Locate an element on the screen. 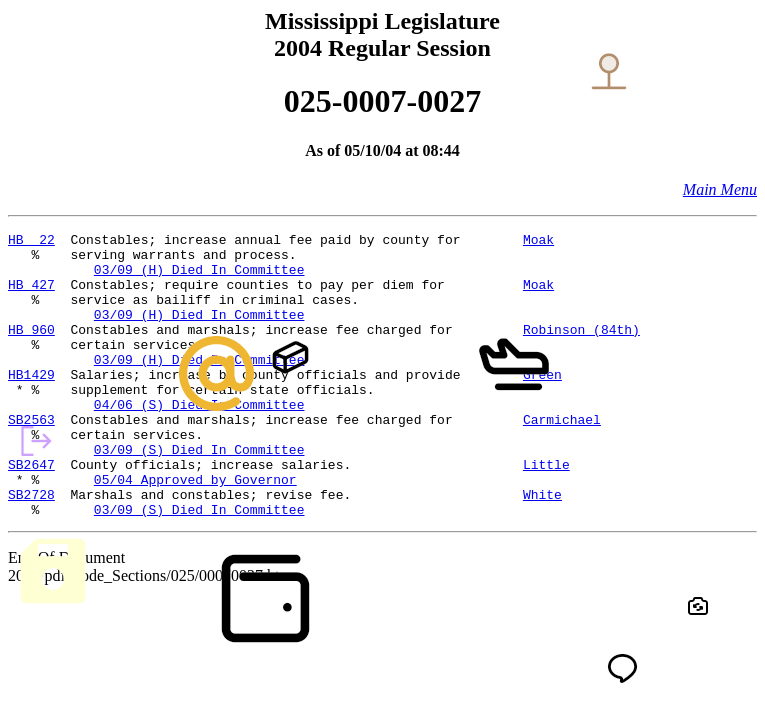 This screenshot has width=765, height=720. mark a location on the map is located at coordinates (609, 72).